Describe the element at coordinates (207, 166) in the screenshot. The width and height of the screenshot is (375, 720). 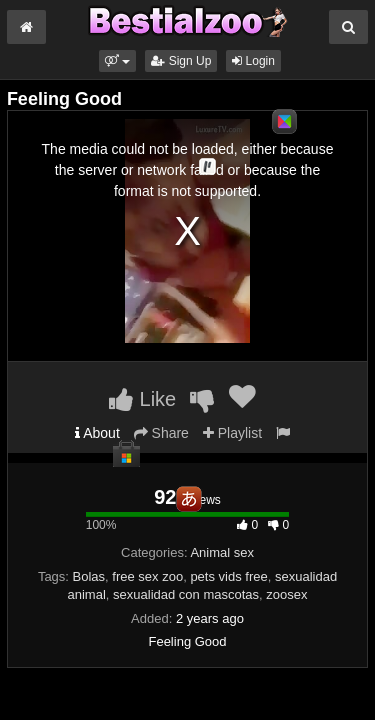
I see `open stacks task manager app` at that location.